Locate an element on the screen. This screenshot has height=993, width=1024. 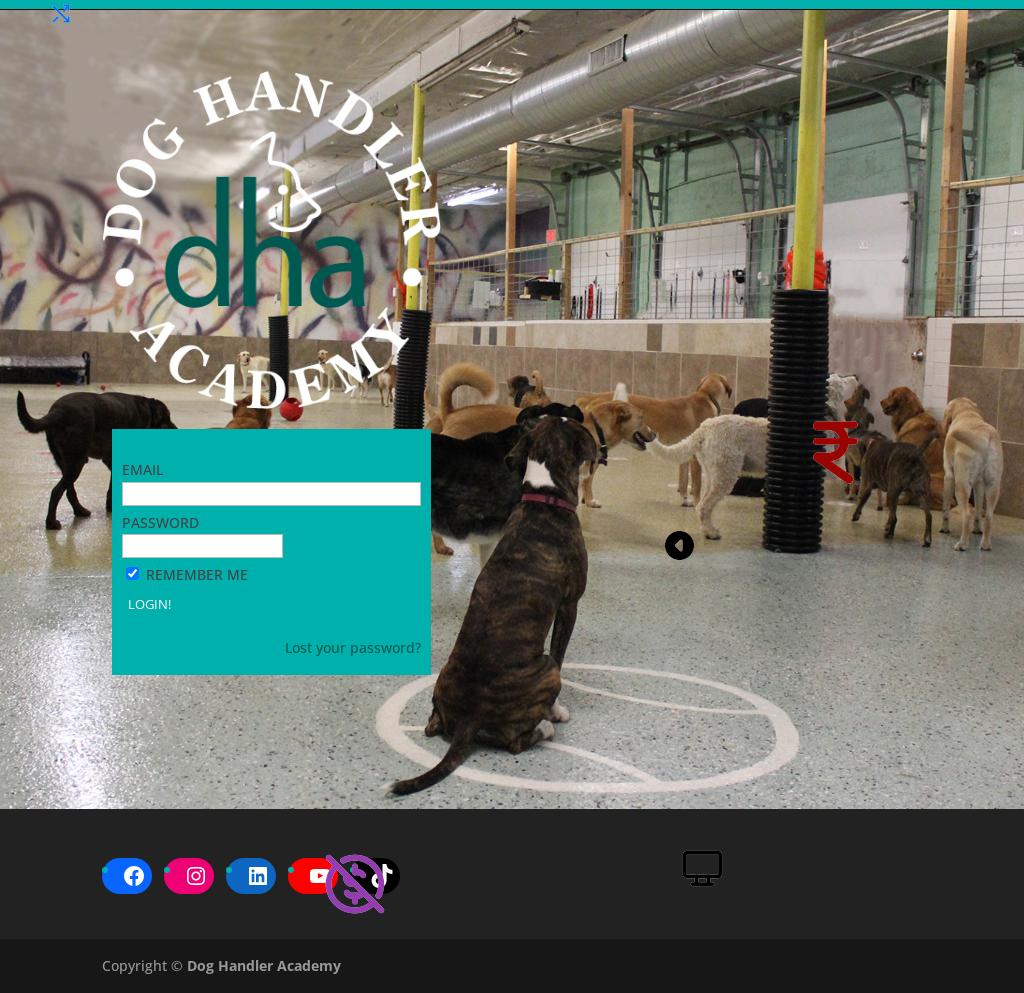
toggle between two states or options is located at coordinates (61, 14).